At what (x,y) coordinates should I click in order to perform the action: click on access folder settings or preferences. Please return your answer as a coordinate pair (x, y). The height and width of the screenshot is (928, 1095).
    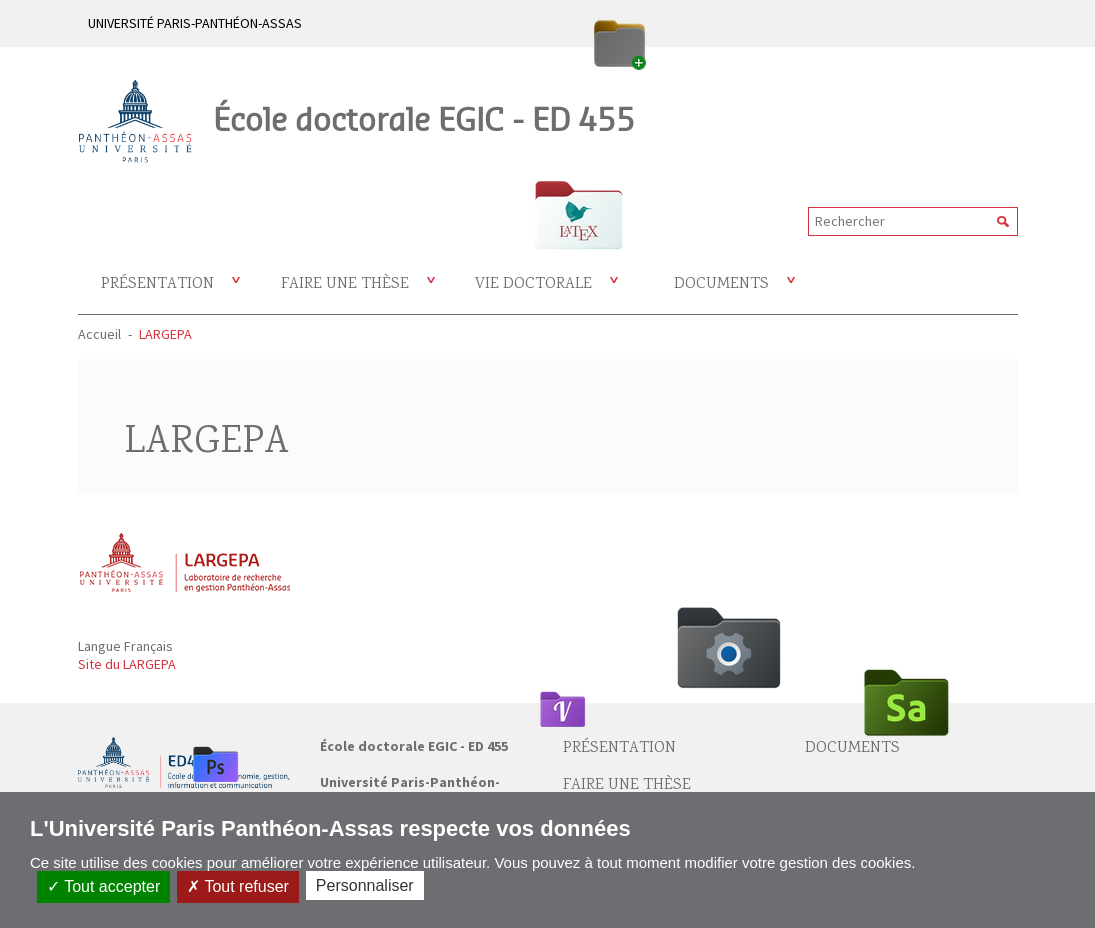
    Looking at the image, I should click on (728, 650).